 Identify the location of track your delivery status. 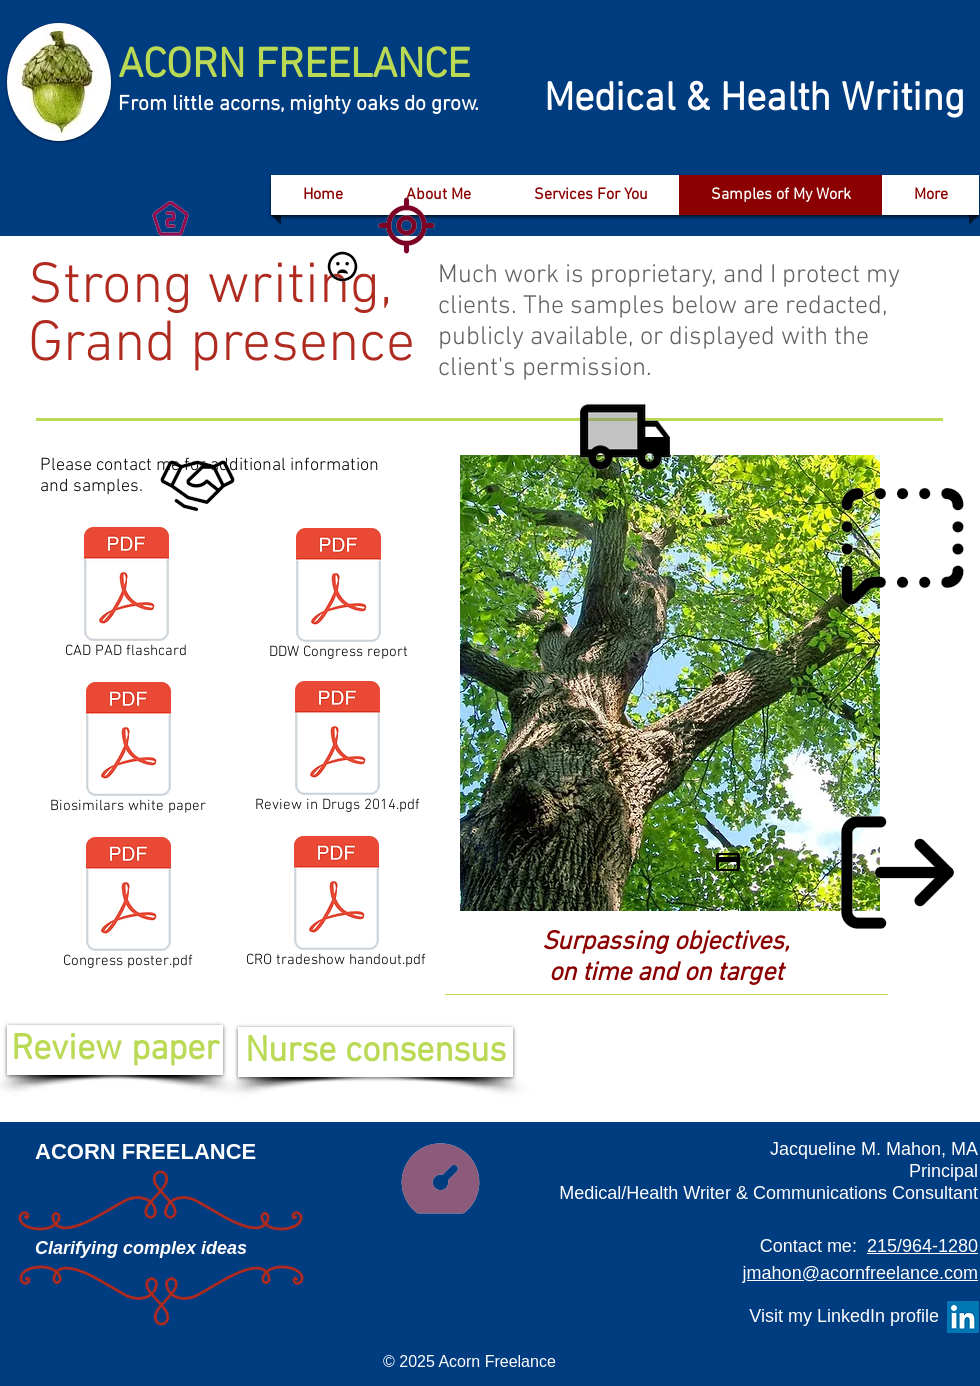
(625, 437).